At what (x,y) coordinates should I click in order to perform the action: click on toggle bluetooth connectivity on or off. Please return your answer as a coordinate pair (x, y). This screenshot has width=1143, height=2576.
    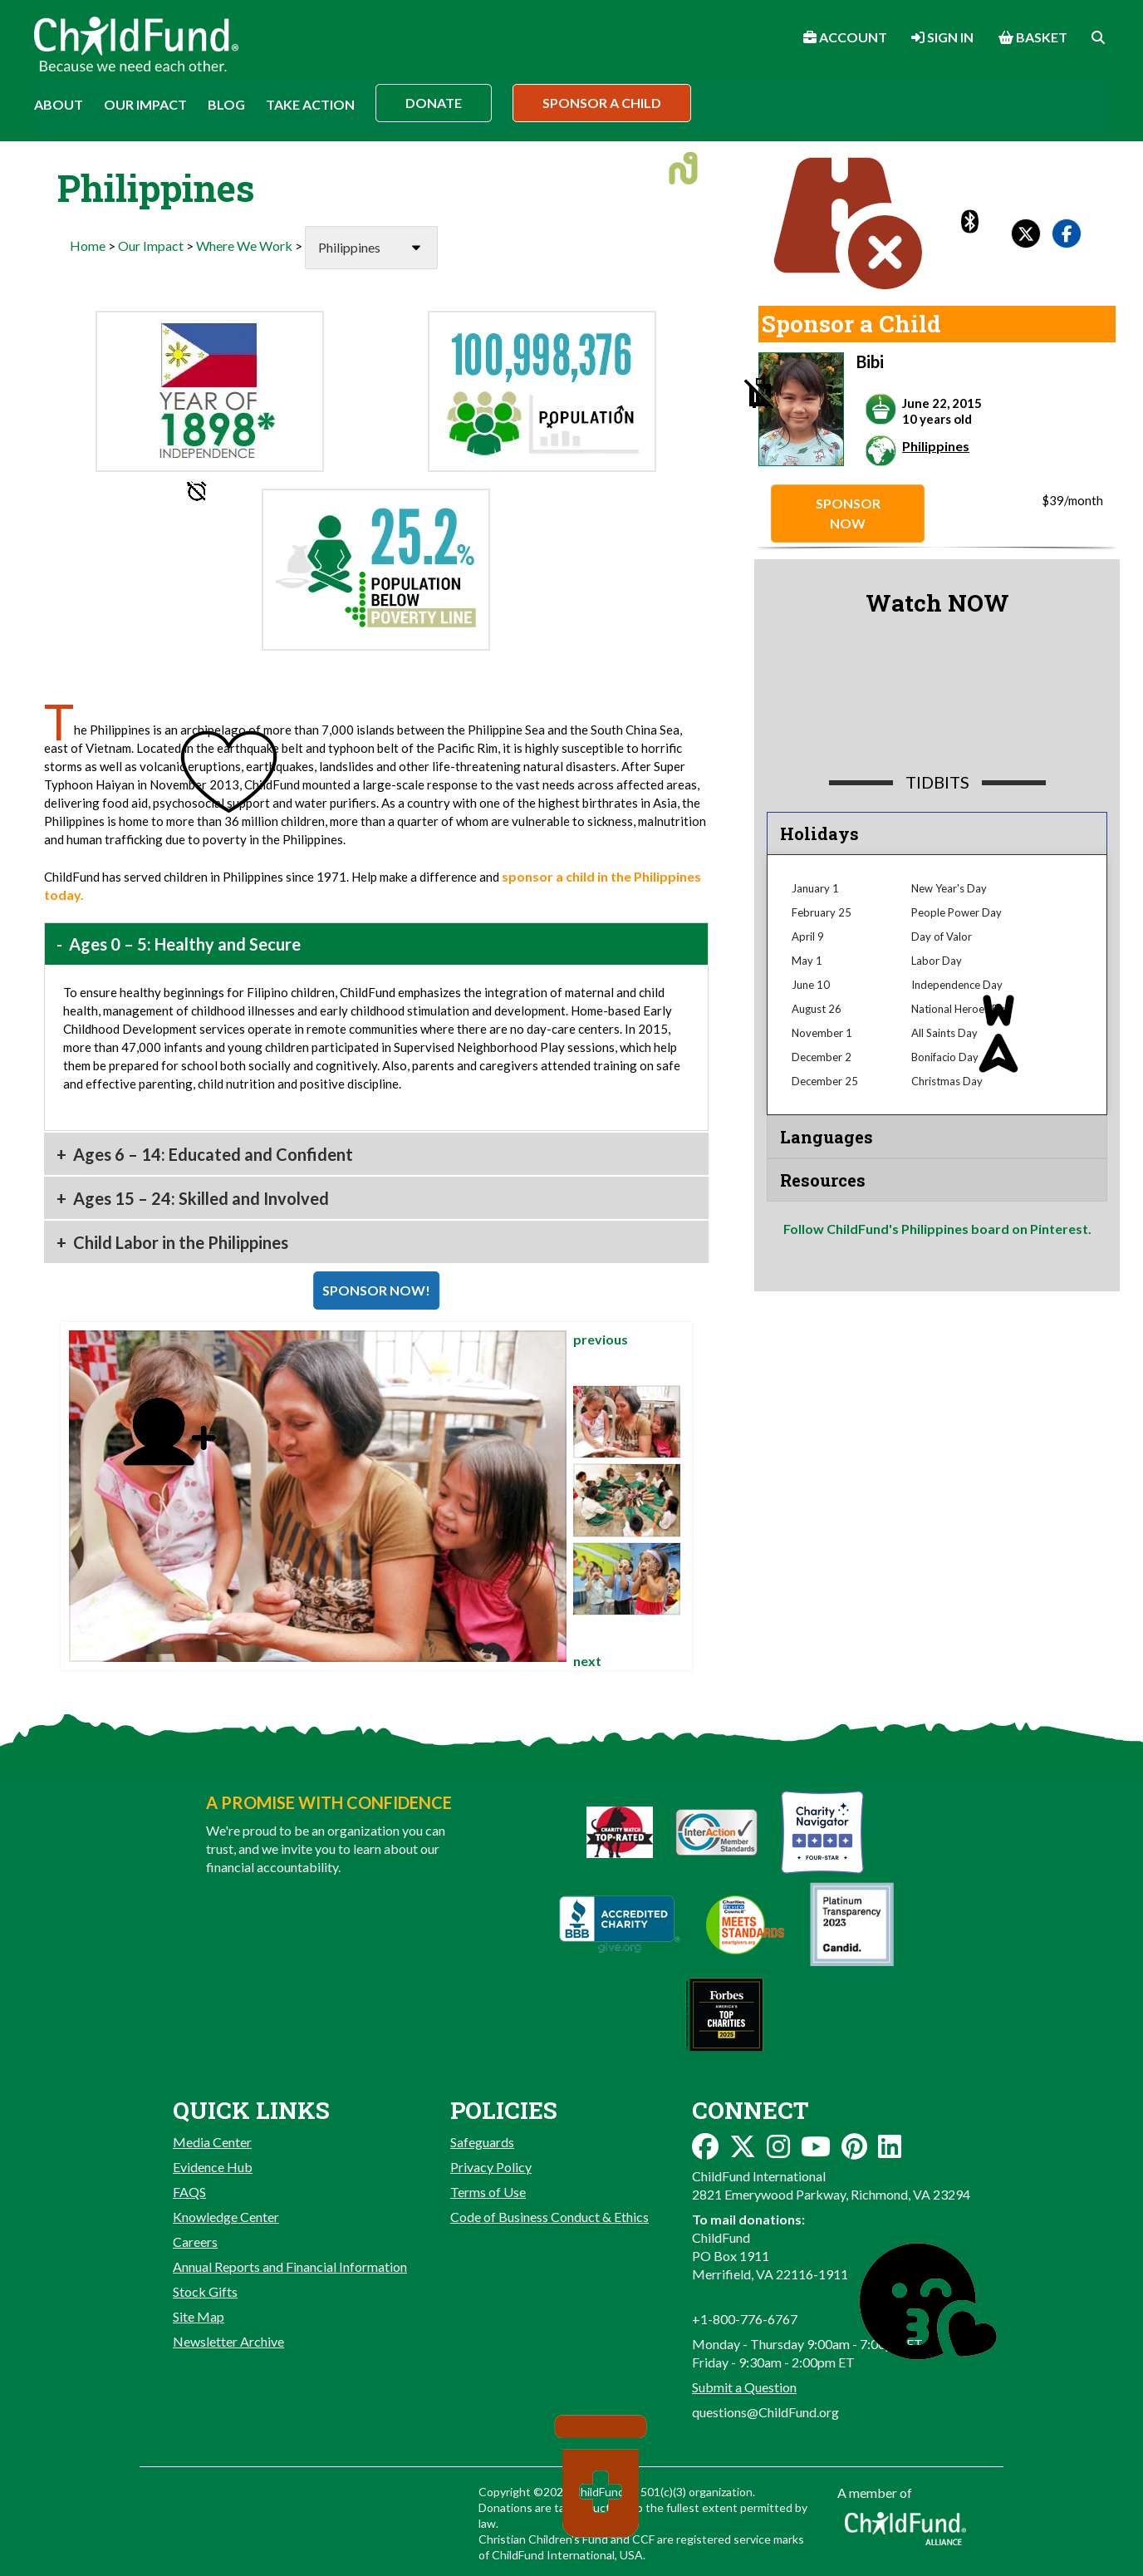
    Looking at the image, I should click on (969, 221).